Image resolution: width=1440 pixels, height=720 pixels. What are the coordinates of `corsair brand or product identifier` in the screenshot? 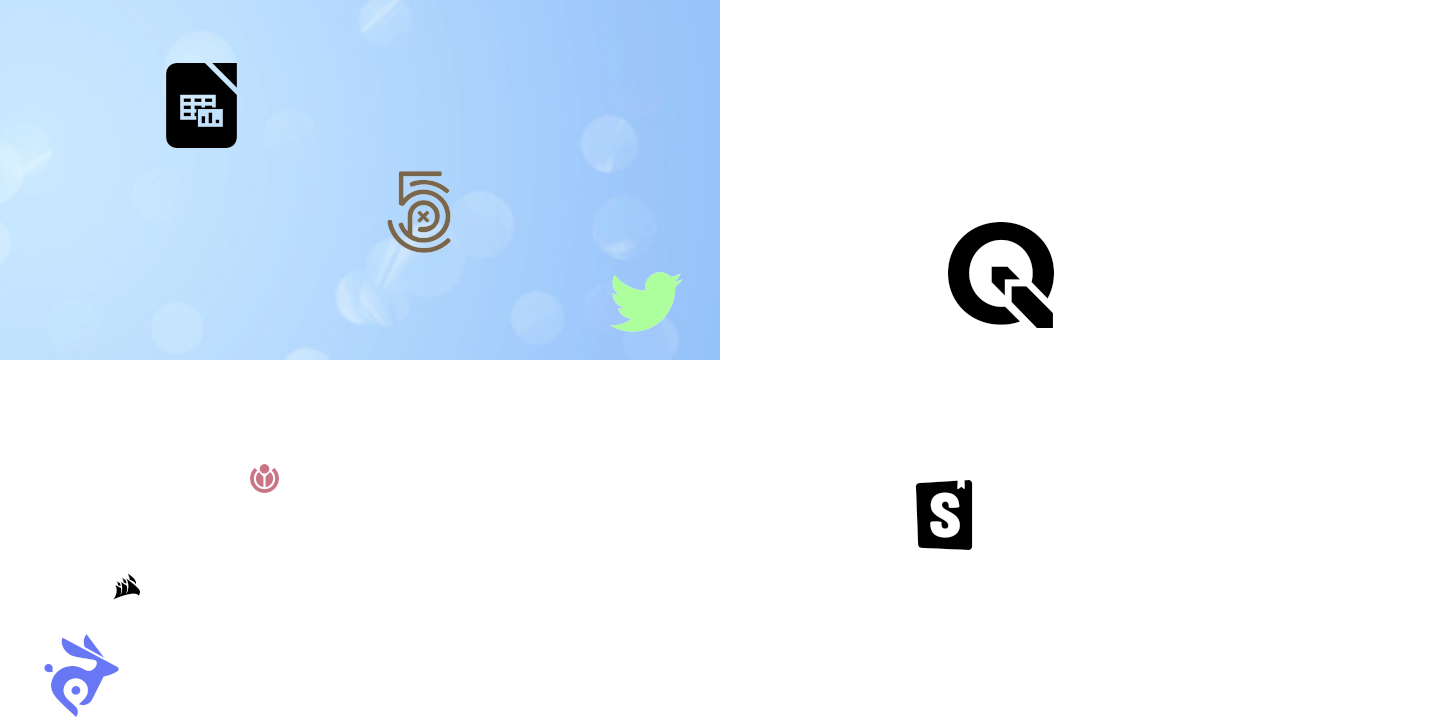 It's located at (126, 586).